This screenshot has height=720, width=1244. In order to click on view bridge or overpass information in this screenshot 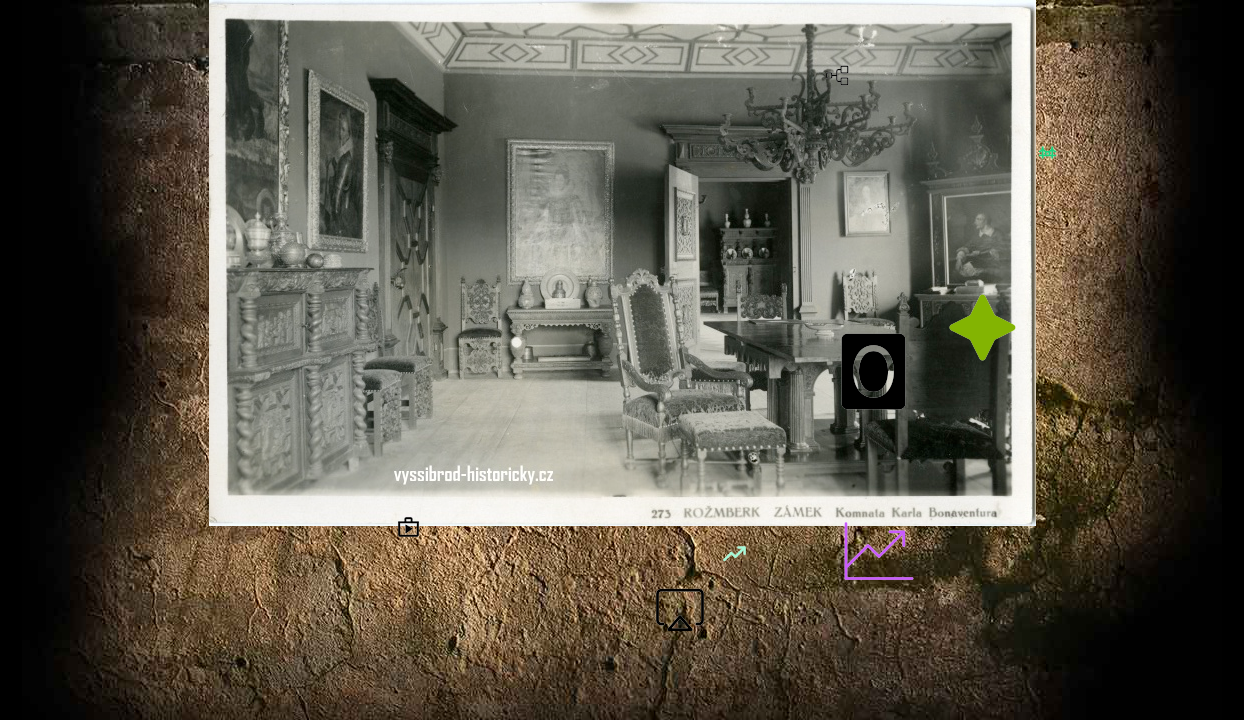, I will do `click(1047, 152)`.